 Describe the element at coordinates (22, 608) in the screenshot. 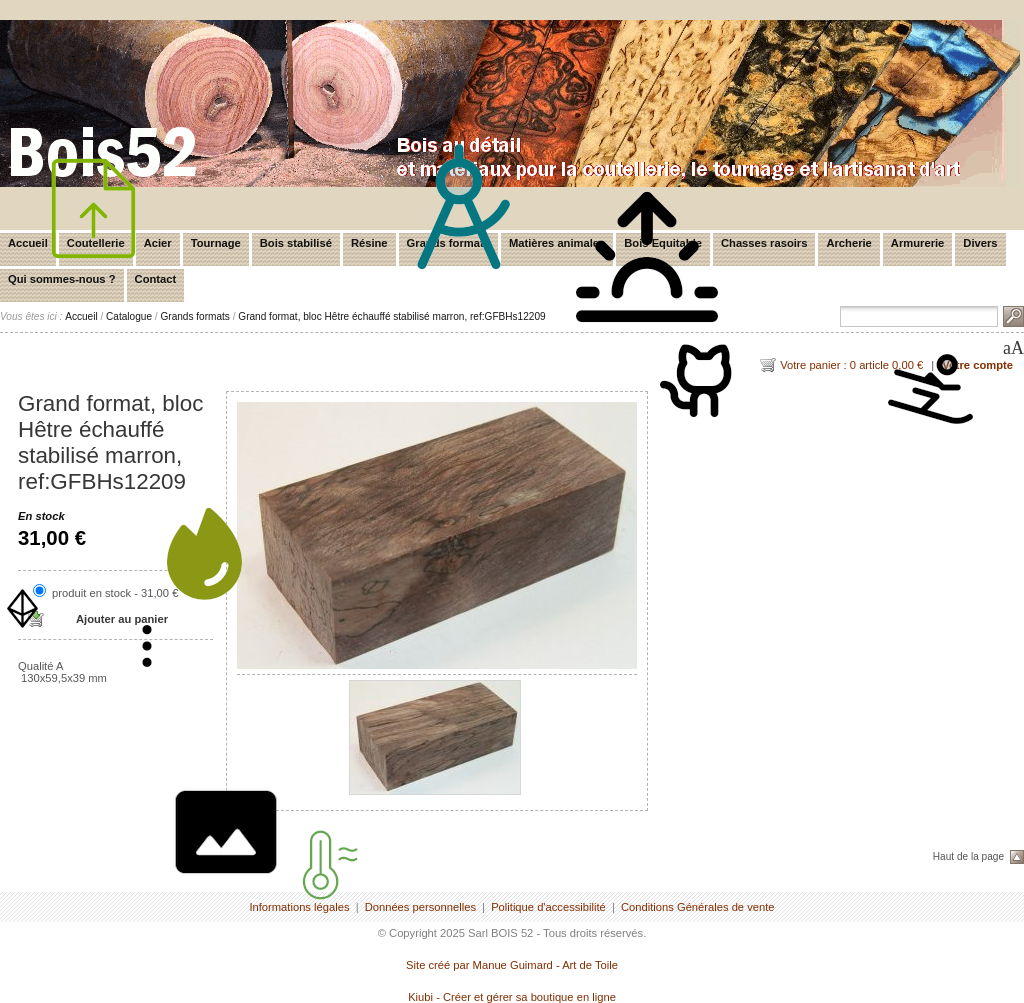

I see `view ethereum wallet or balance` at that location.